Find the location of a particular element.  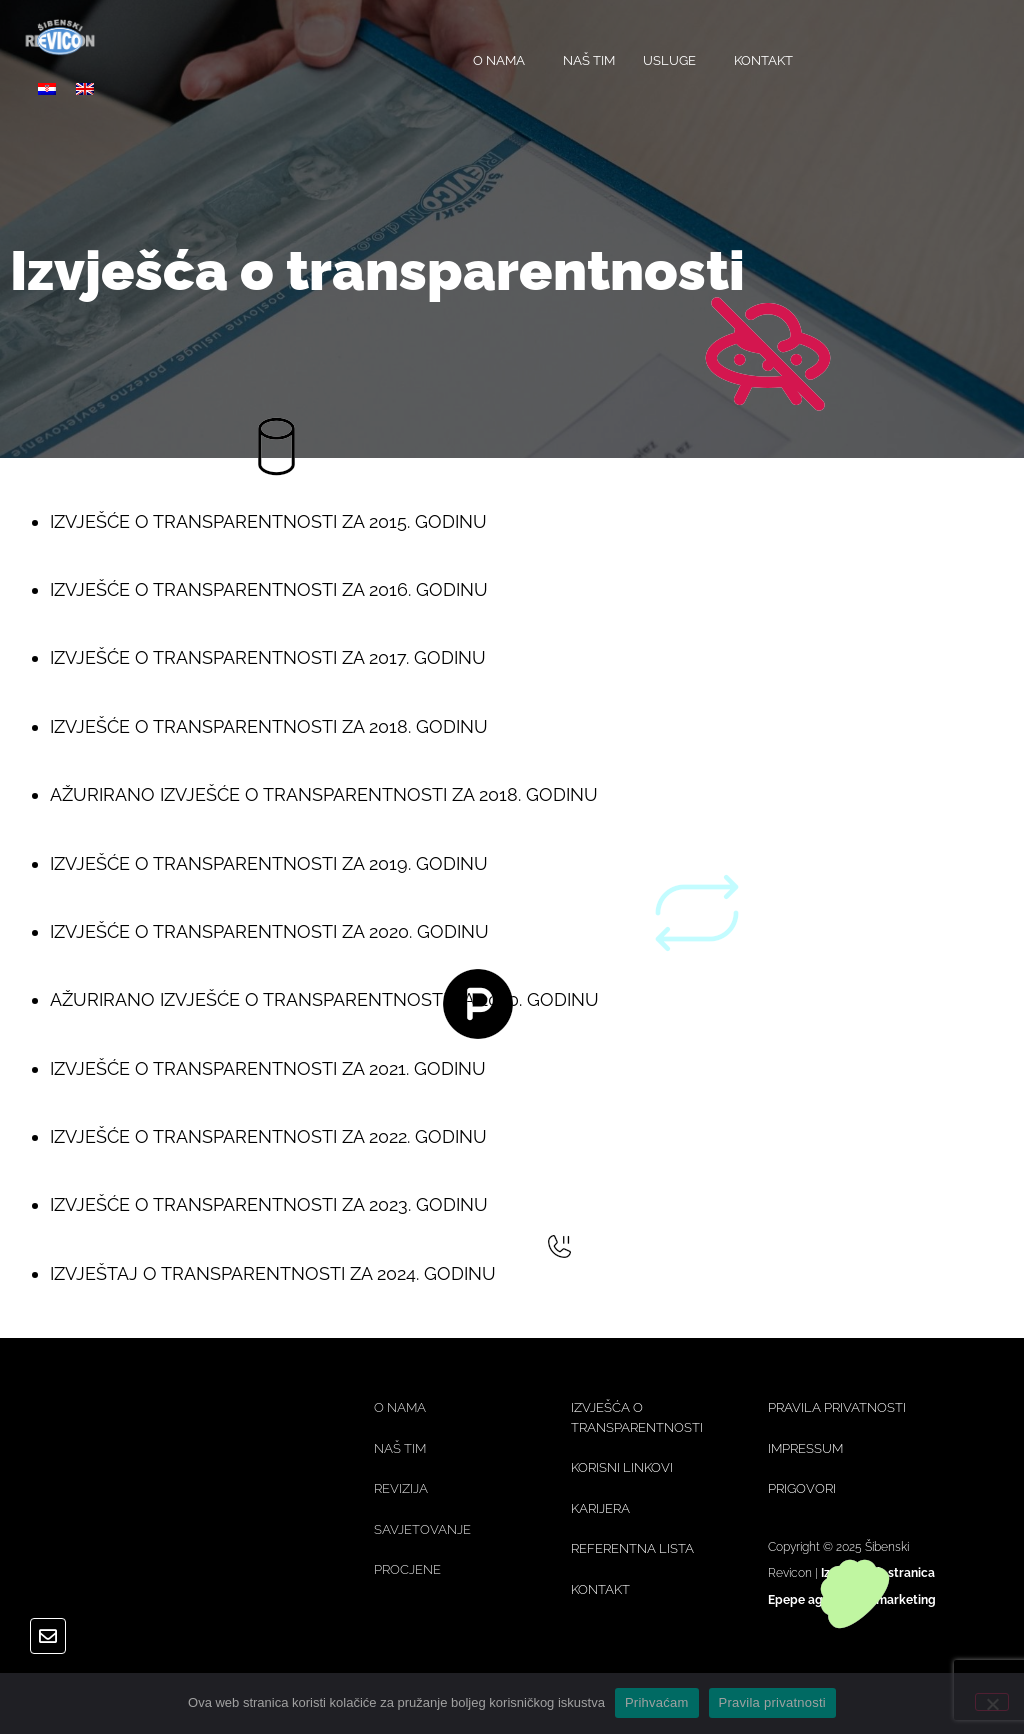

database or data storage is located at coordinates (276, 446).